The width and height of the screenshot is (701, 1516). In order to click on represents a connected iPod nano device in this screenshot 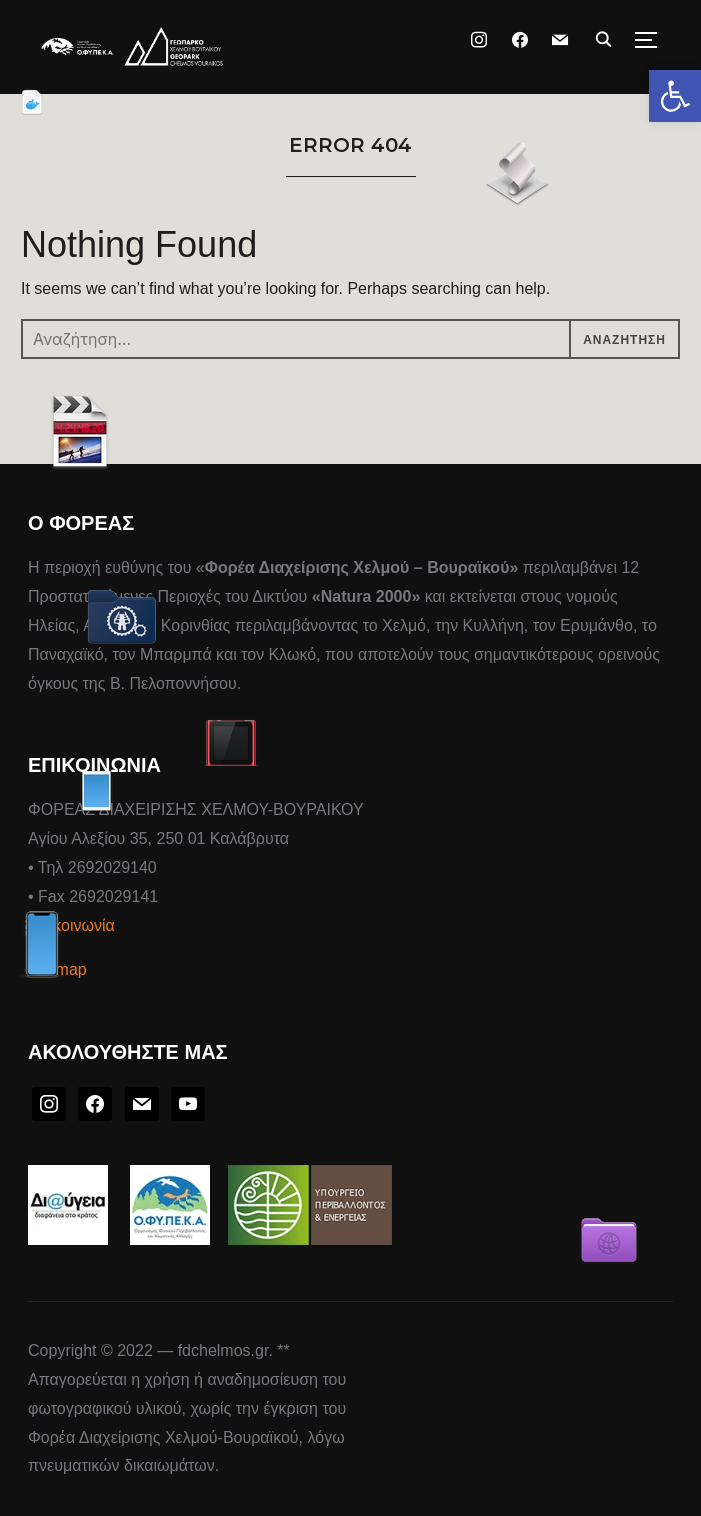, I will do `click(231, 743)`.